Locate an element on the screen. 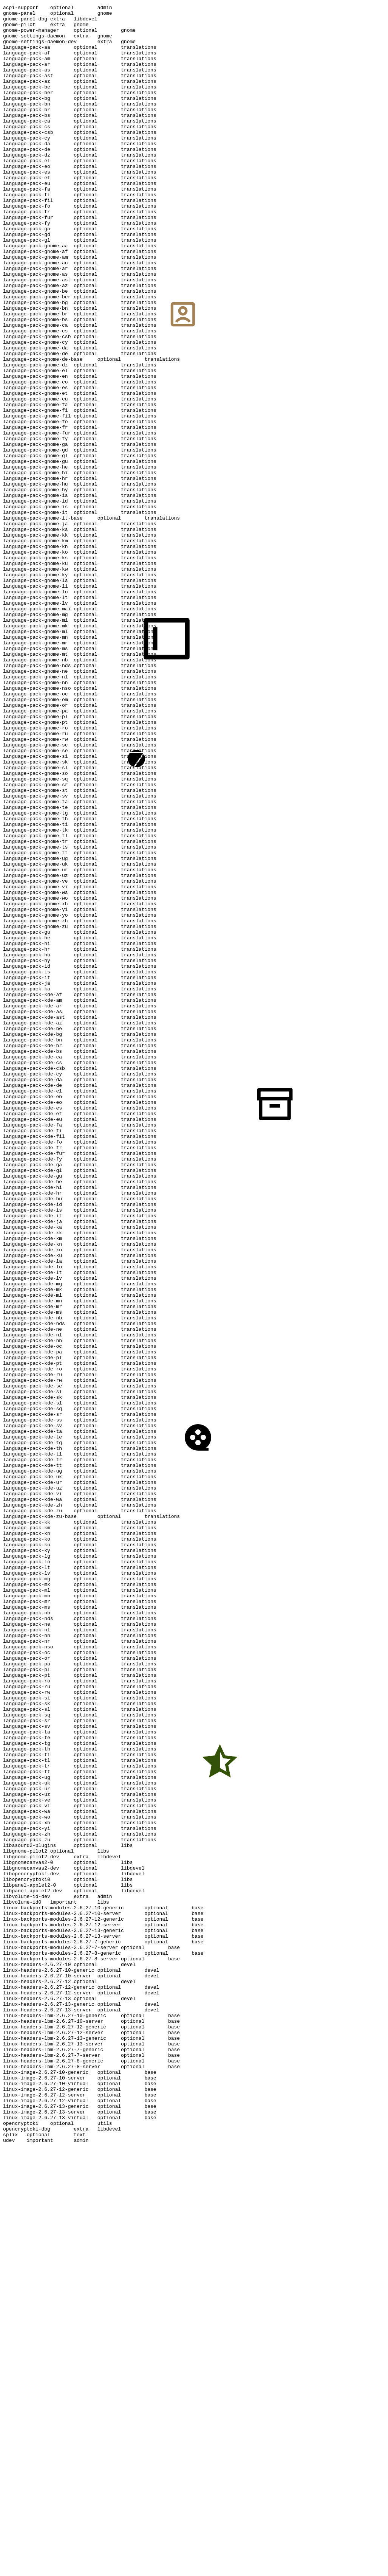 Image resolution: width=388 pixels, height=2576 pixels. view account profile is located at coordinates (183, 314).